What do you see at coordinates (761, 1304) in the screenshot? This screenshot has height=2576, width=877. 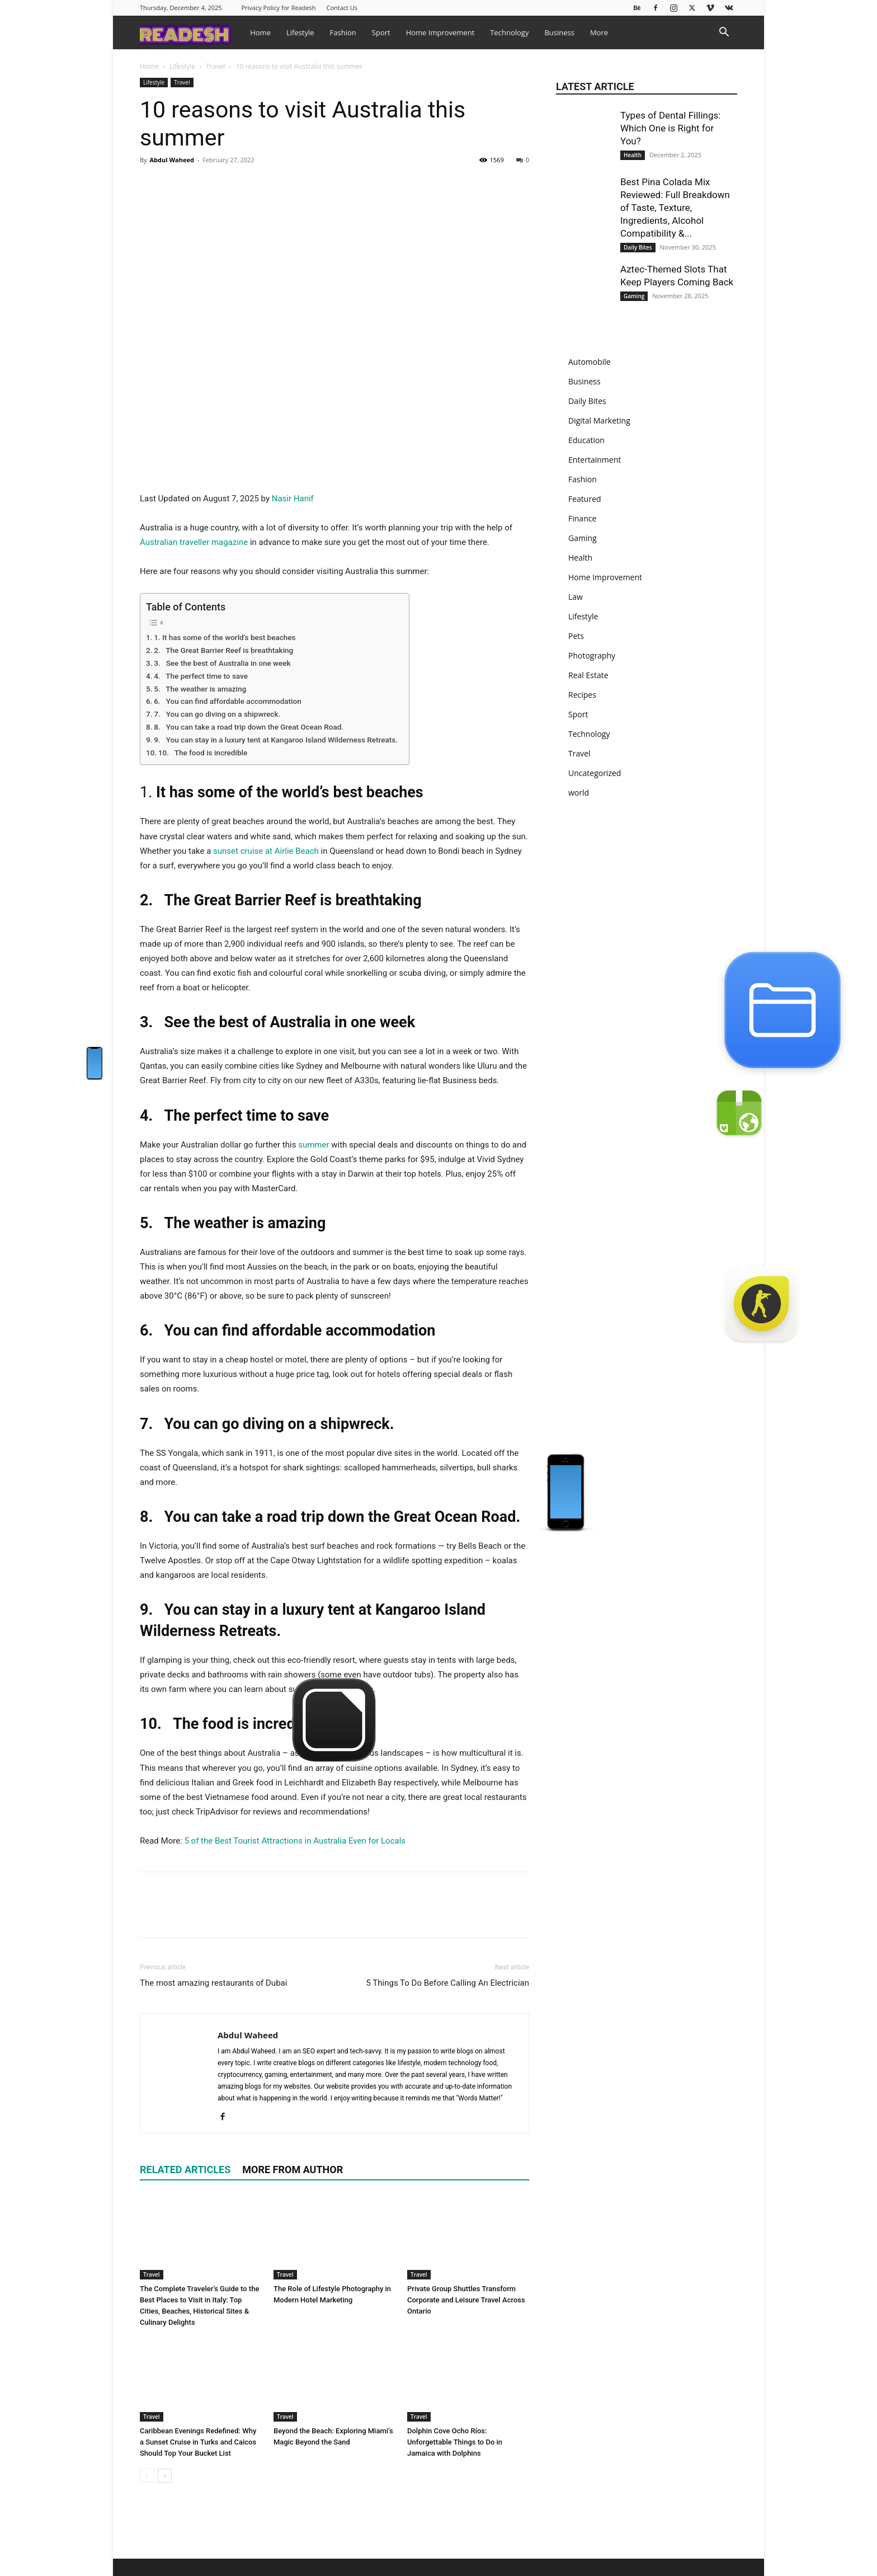 I see `launch counter-strike: condition zero` at bounding box center [761, 1304].